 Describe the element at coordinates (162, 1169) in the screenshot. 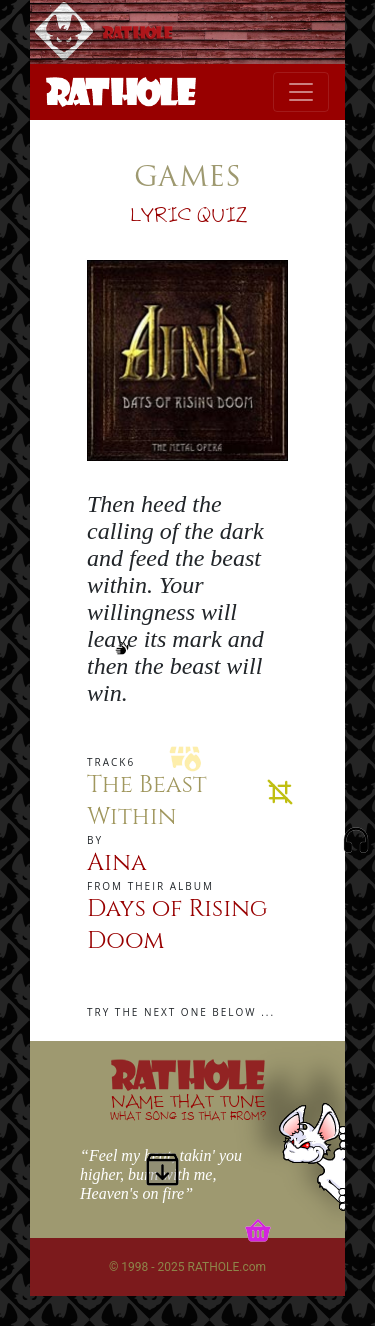

I see `download to storage or archive` at that location.